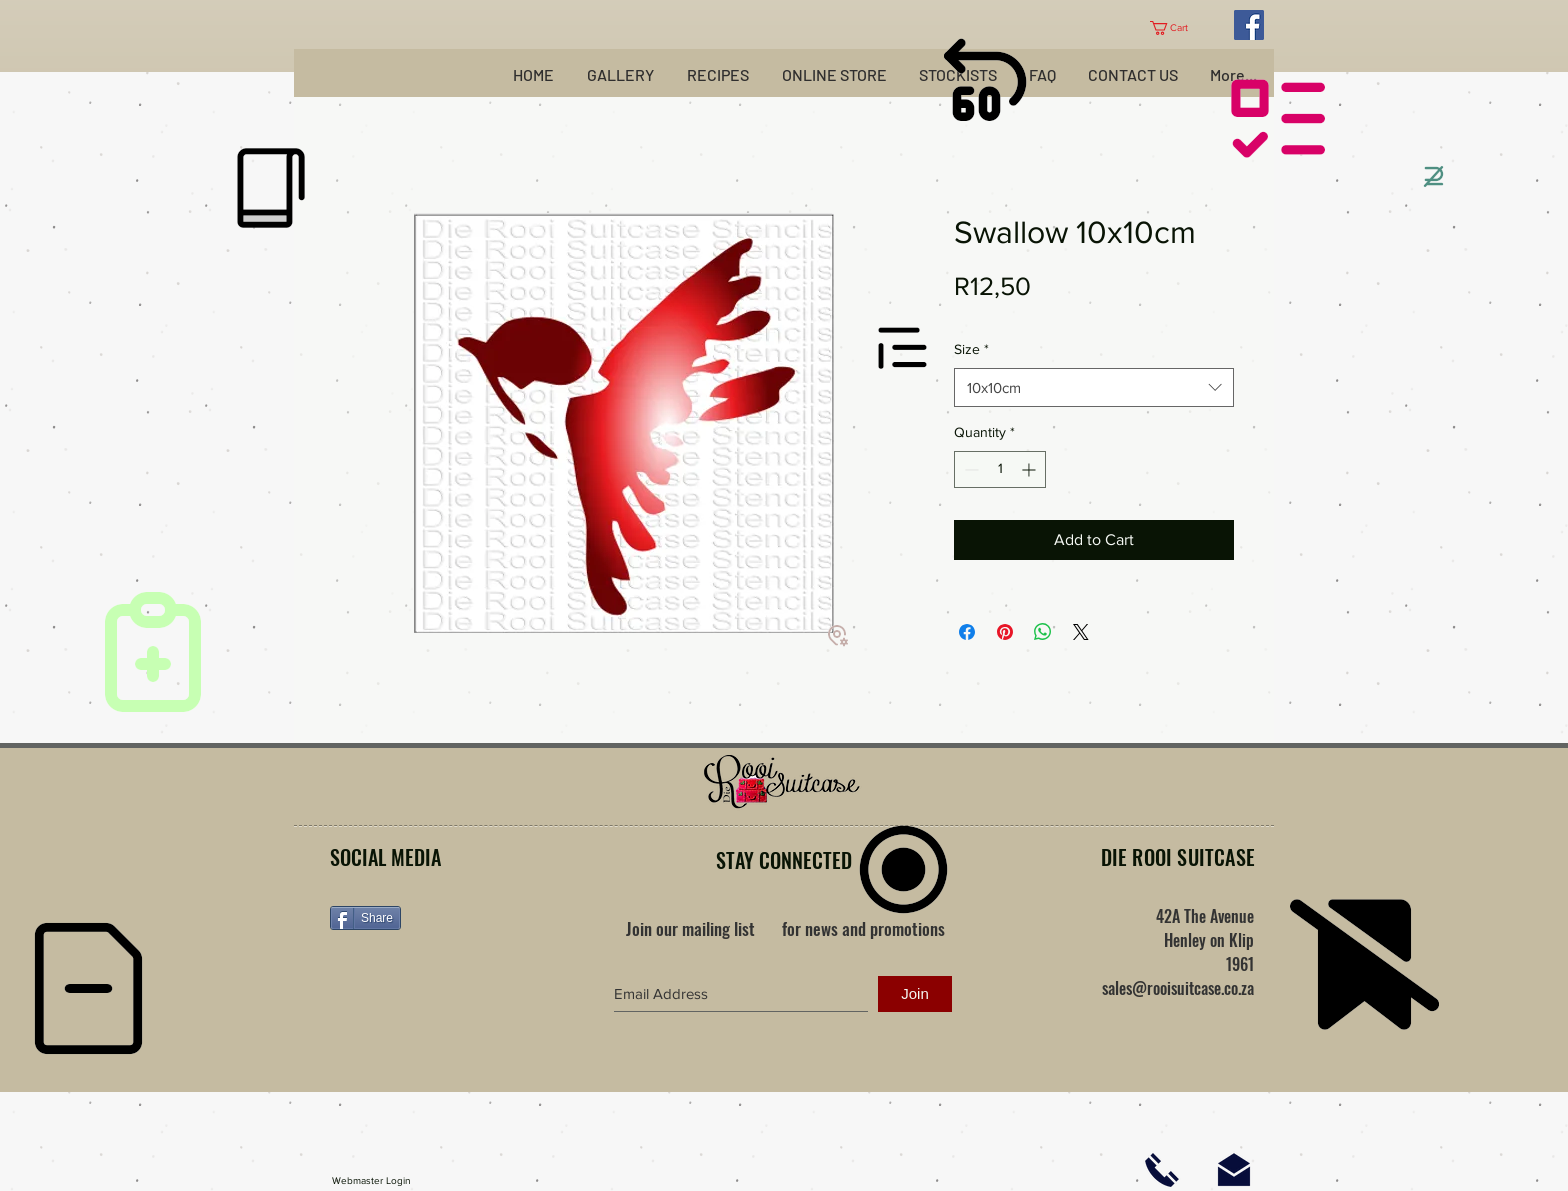 The image size is (1568, 1191). I want to click on indicates "not a superset of" in mathematical notation, so click(1433, 176).